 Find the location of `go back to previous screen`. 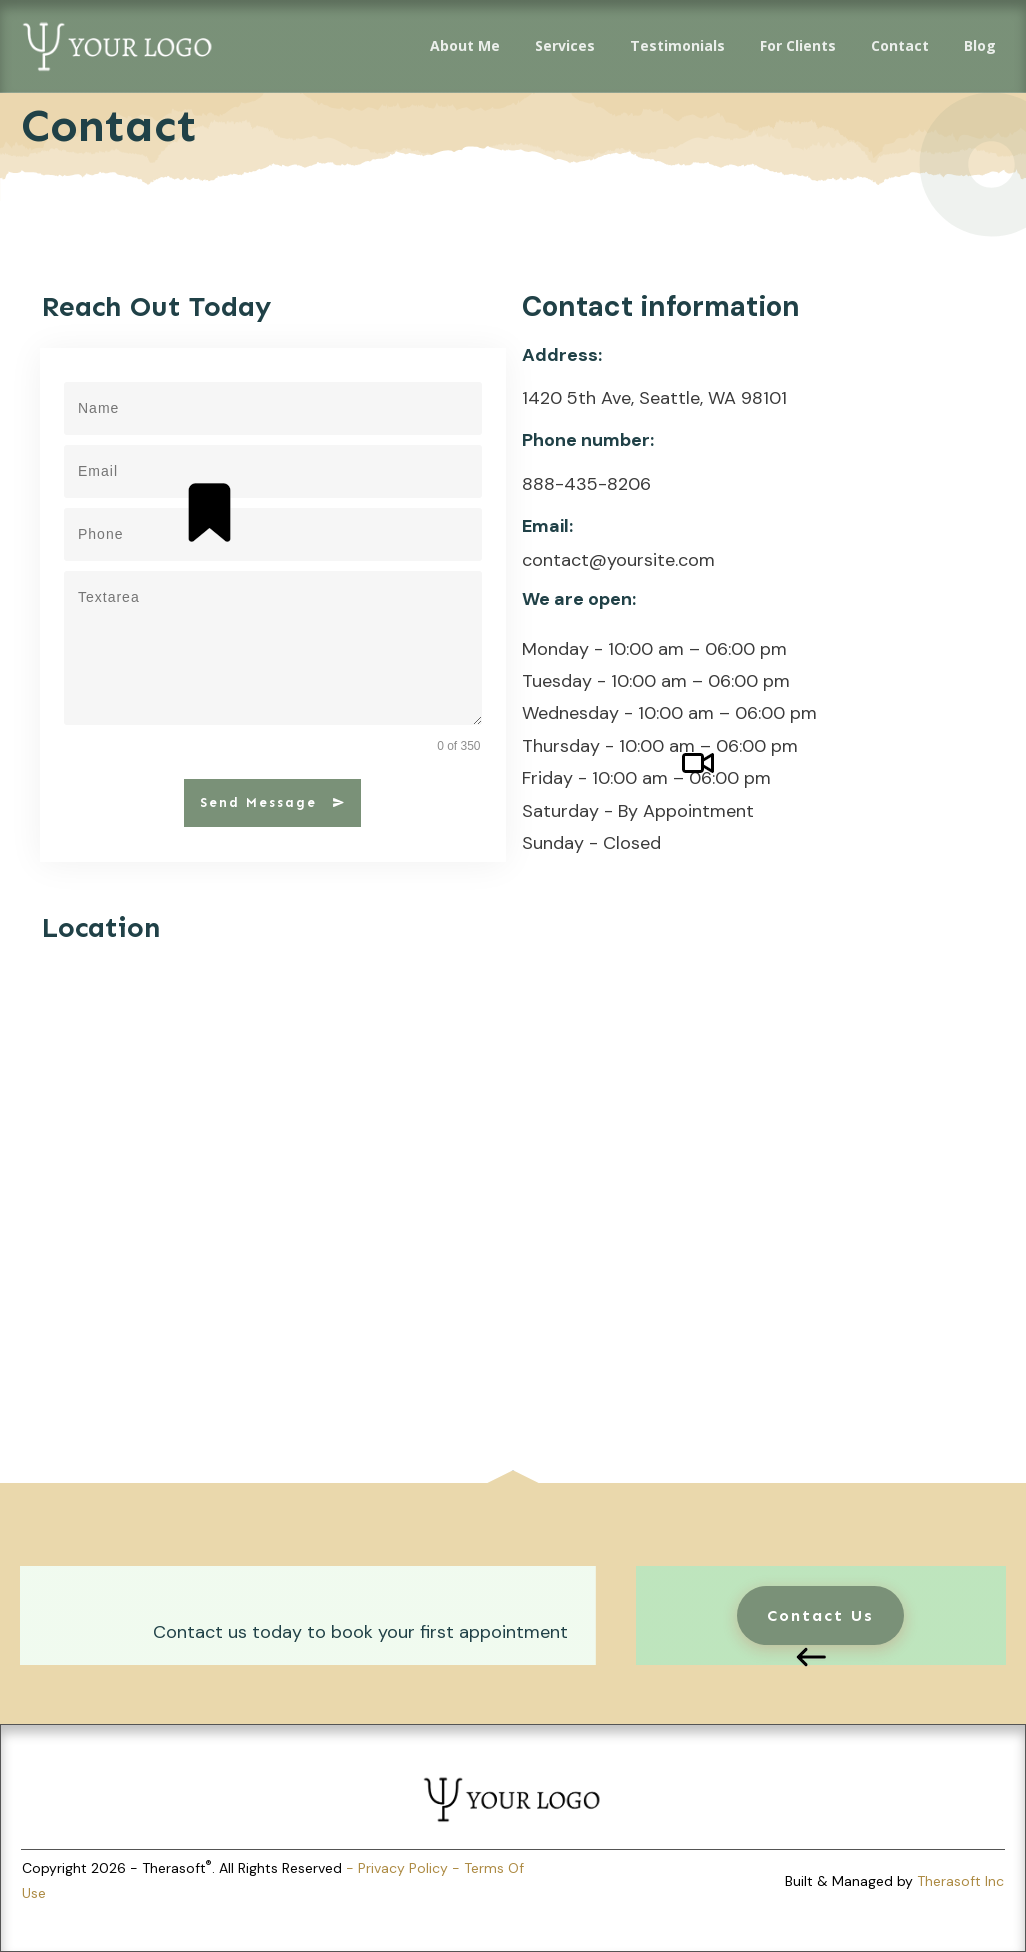

go back to previous screen is located at coordinates (811, 1657).